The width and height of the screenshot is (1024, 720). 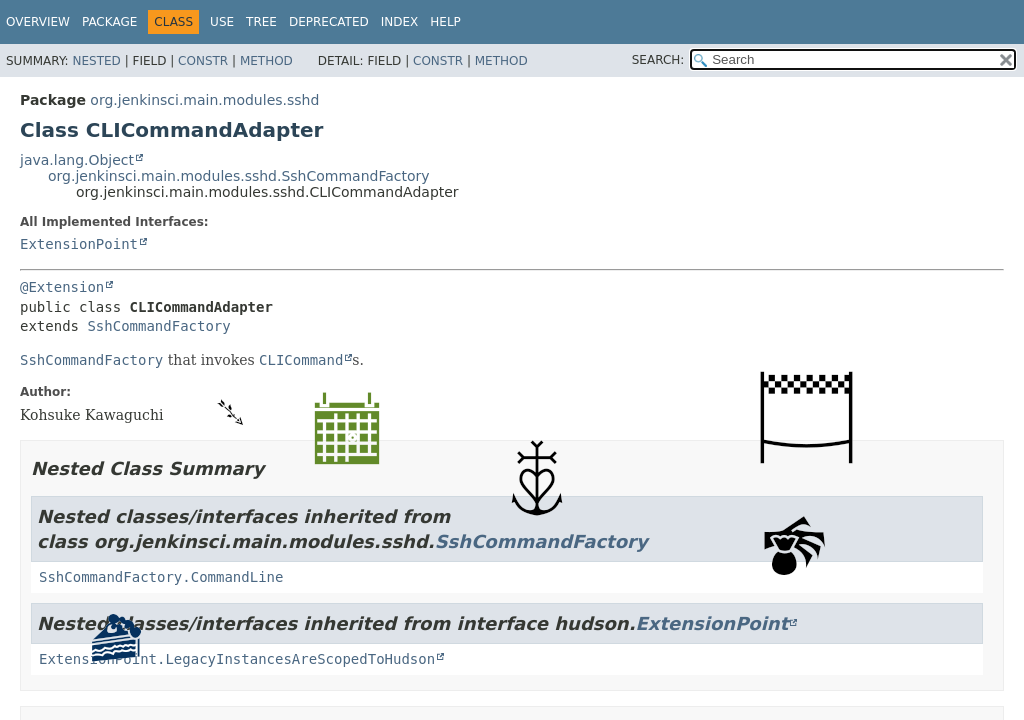 What do you see at coordinates (537, 478) in the screenshot?
I see `camargue cross symbol representing faith, hope, and love` at bounding box center [537, 478].